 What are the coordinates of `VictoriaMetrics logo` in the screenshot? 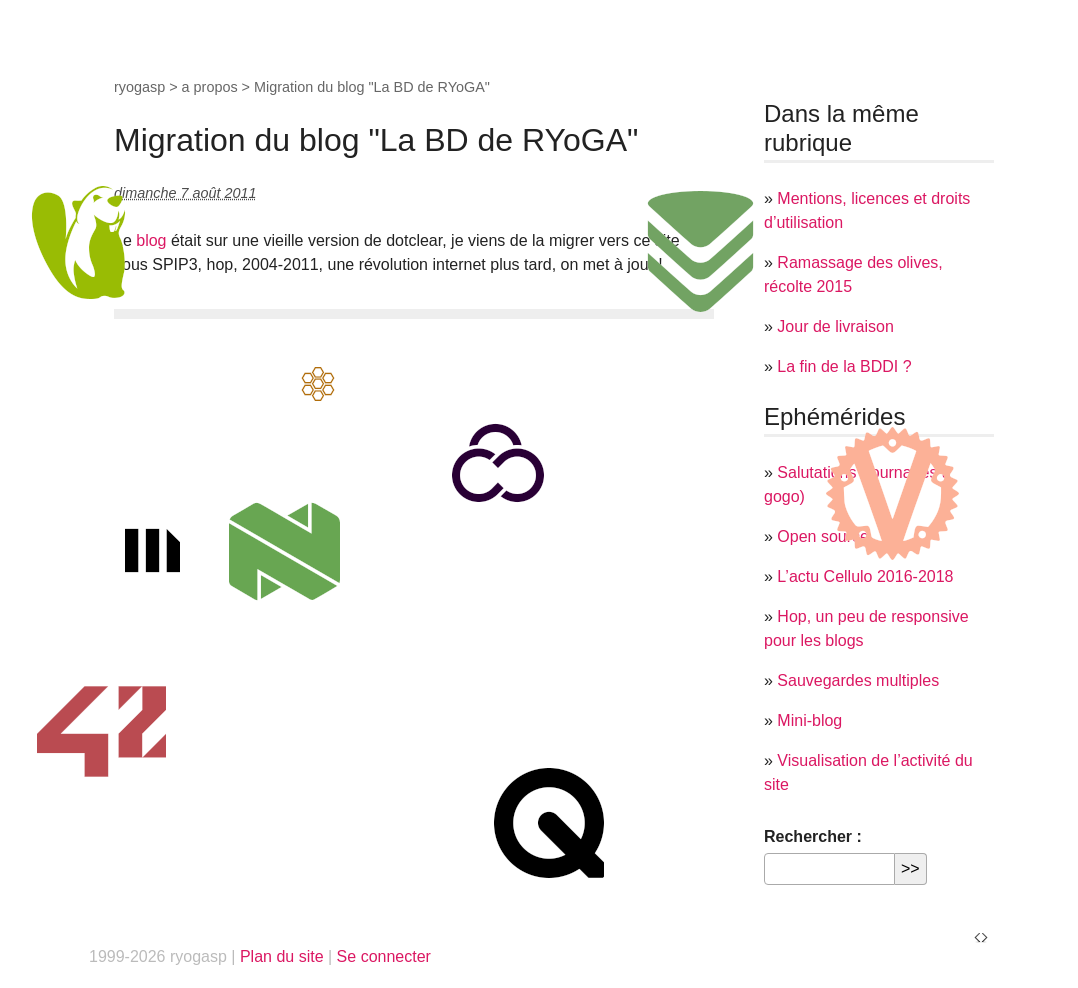 It's located at (700, 251).